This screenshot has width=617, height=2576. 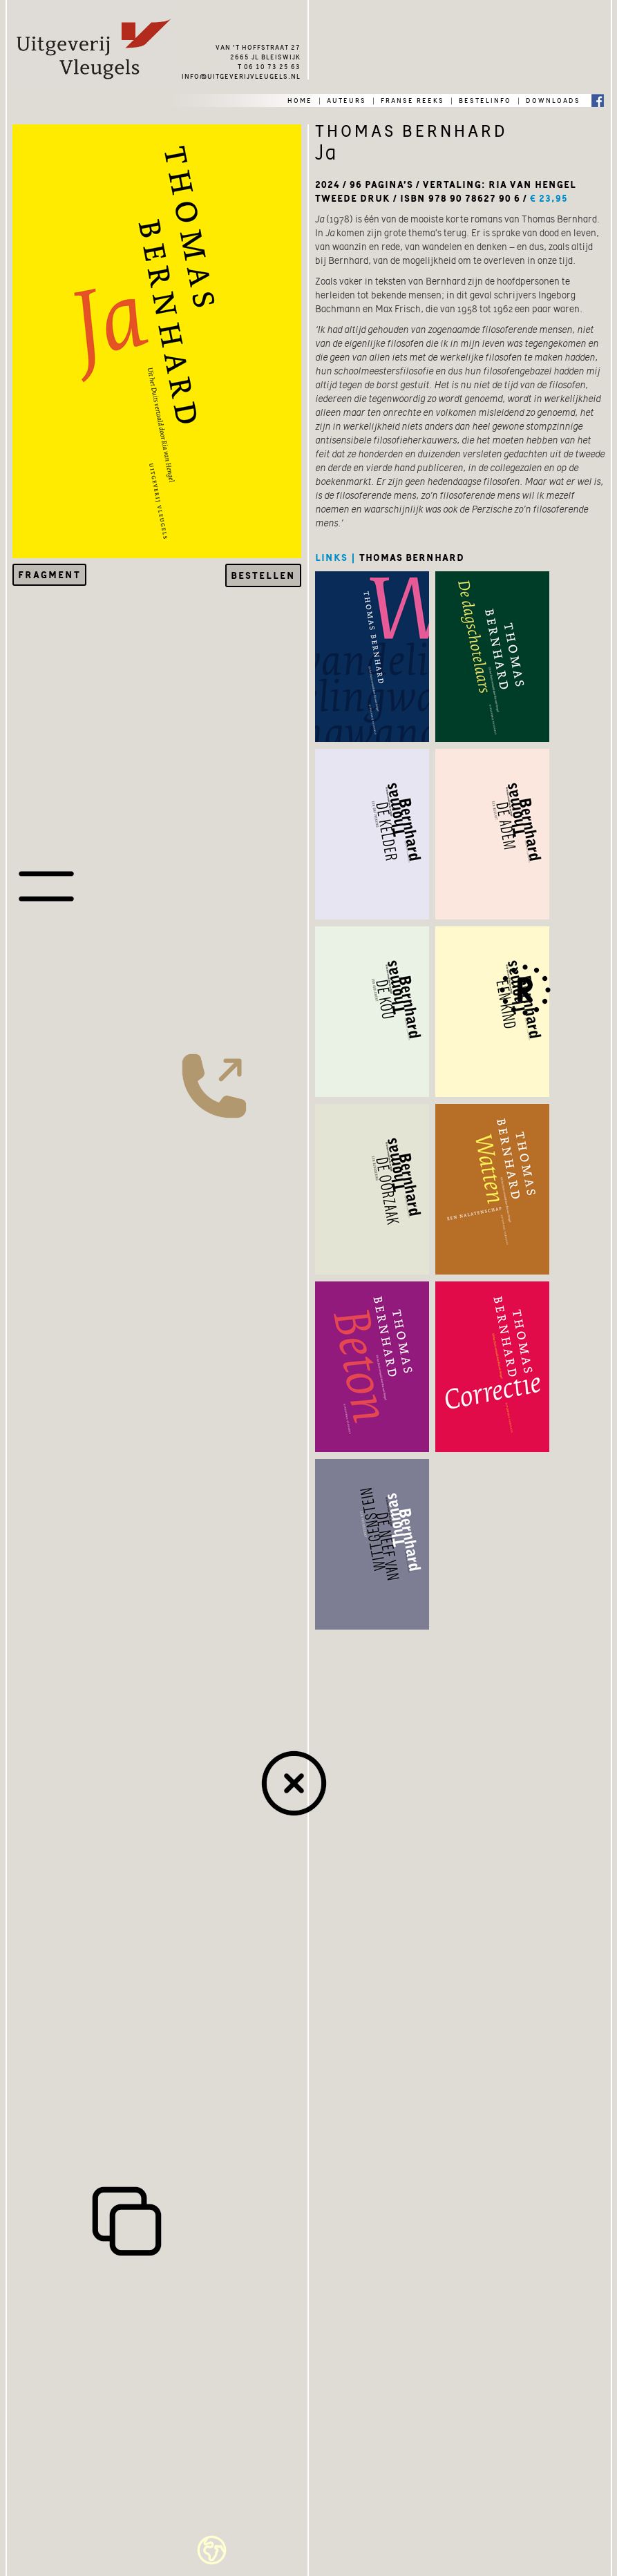 I want to click on close or dismiss a dialog, so click(x=294, y=1783).